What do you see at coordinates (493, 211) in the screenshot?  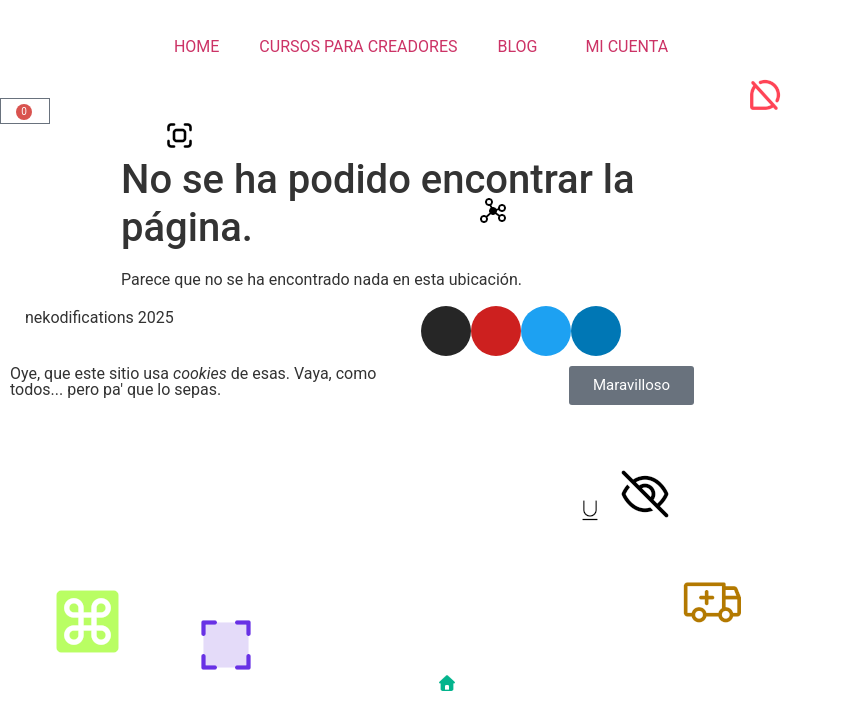 I see `view network connections or relationships` at bounding box center [493, 211].